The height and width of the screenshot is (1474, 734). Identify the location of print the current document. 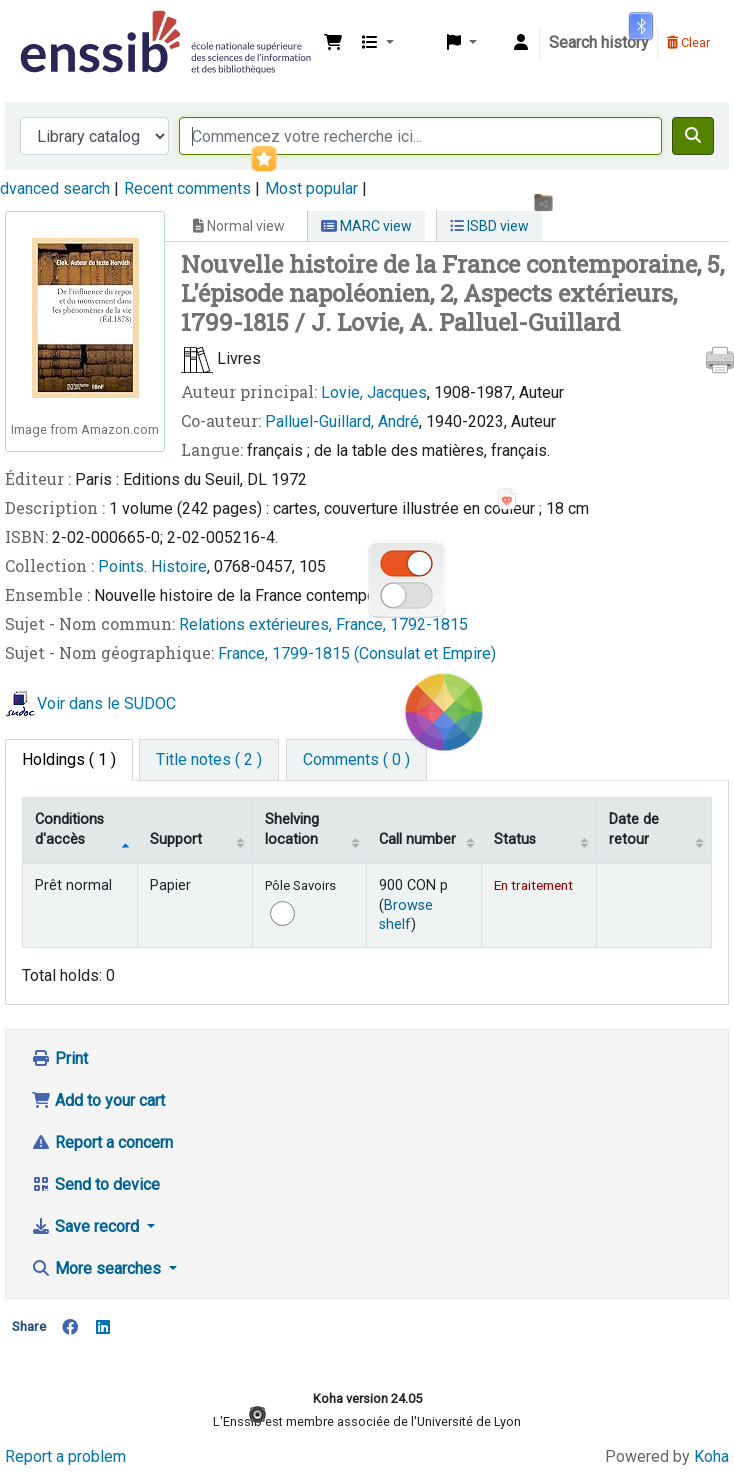
(720, 360).